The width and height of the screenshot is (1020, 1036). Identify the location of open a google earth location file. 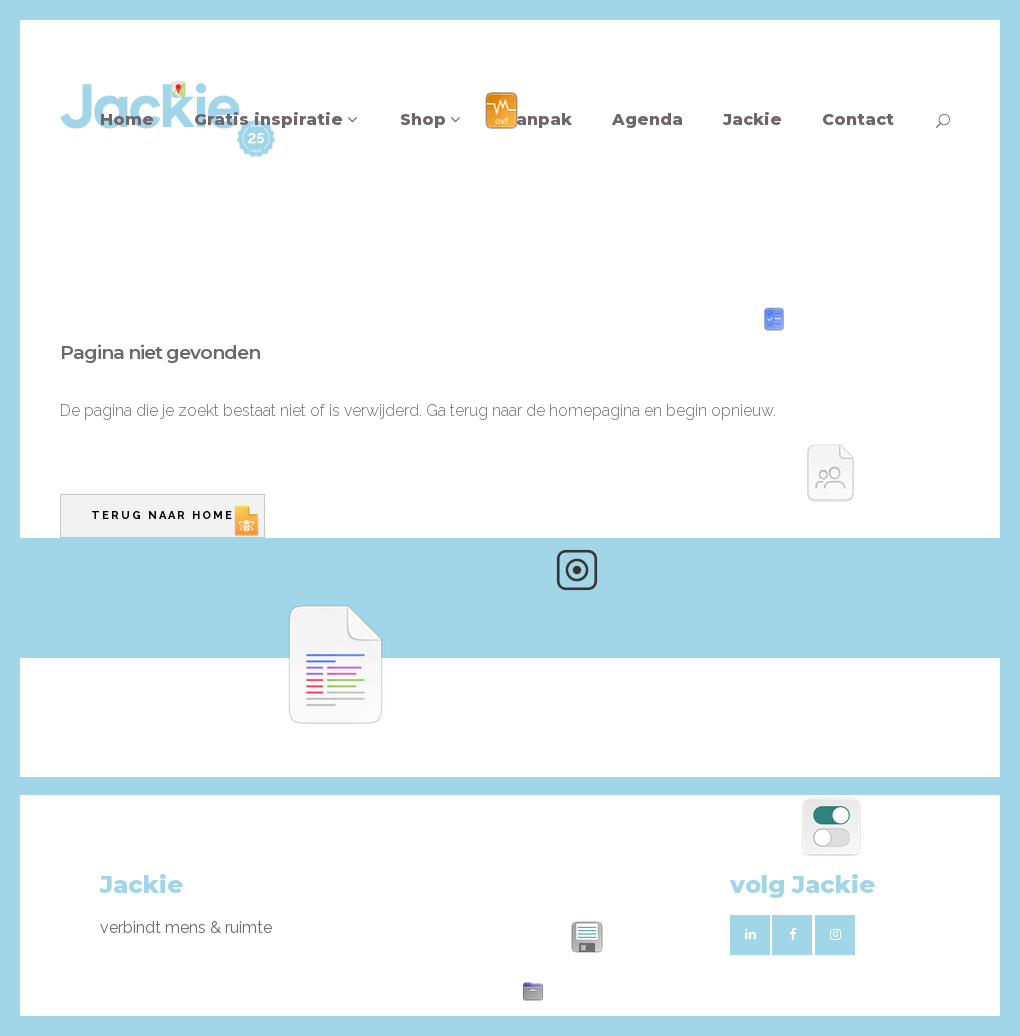
(178, 89).